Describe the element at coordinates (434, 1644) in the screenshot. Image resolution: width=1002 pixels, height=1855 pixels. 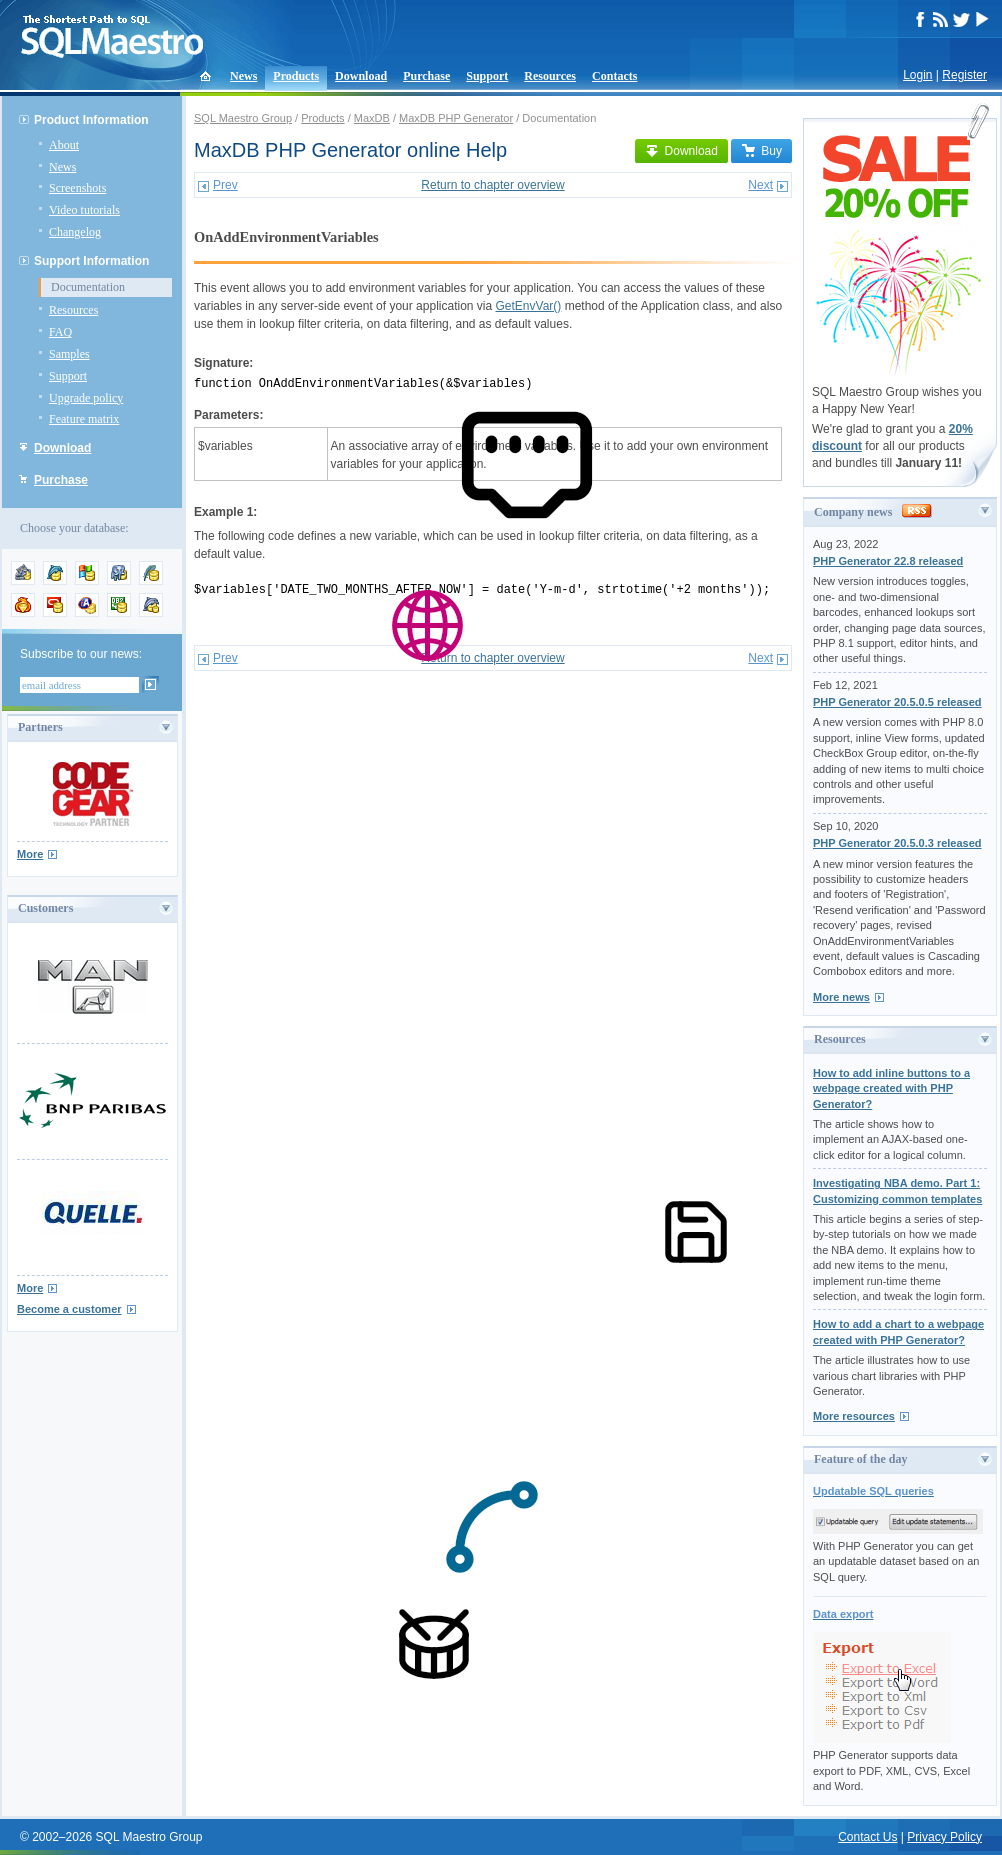
I see `access music or audio tools` at that location.